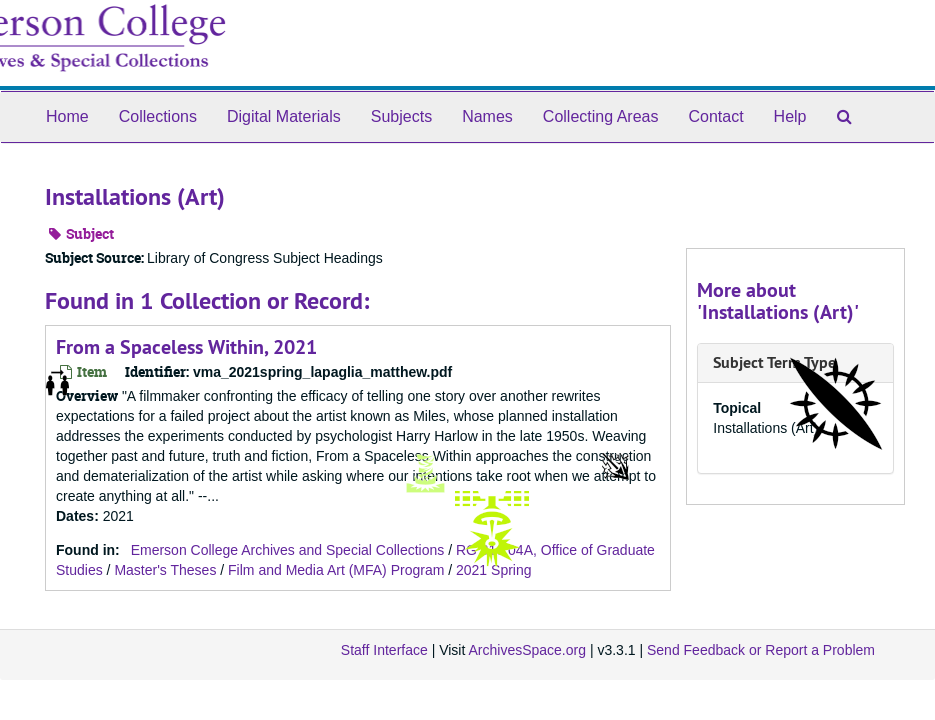  I want to click on indicates time pressure or countdown in gameplay, so click(835, 404).